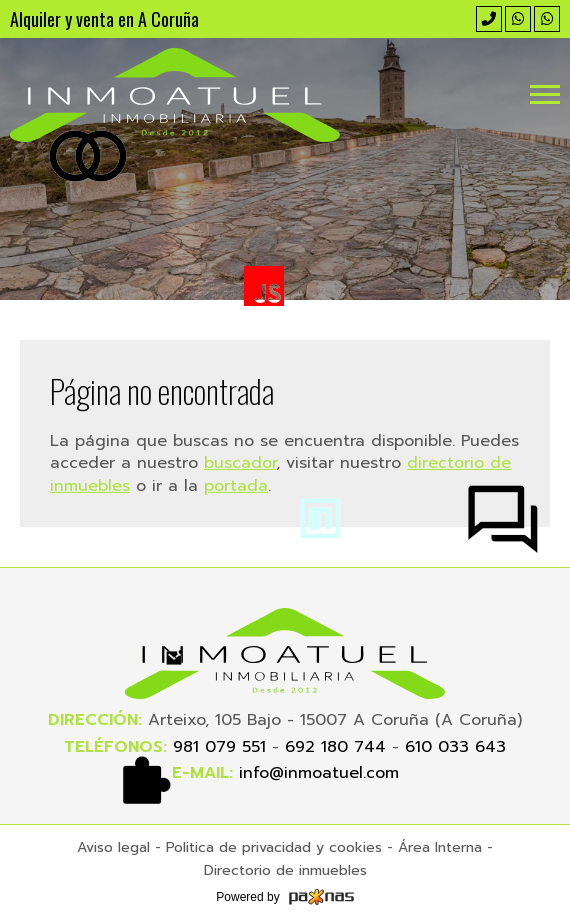  I want to click on access plugins or extensions, so click(144, 782).